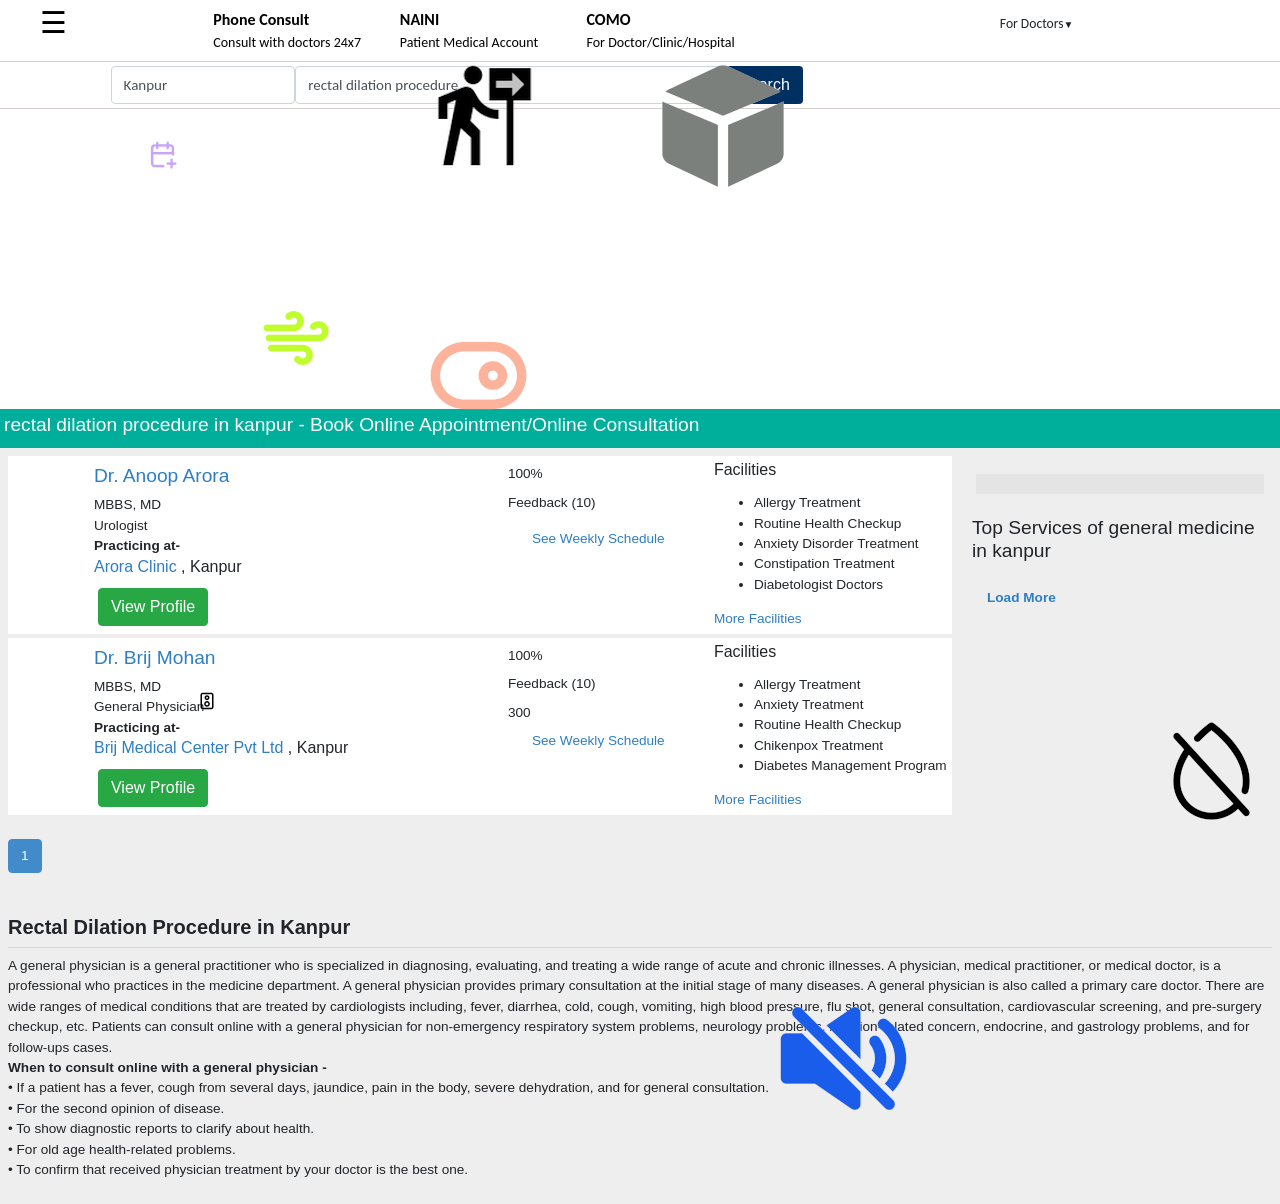 This screenshot has width=1280, height=1204. What do you see at coordinates (296, 338) in the screenshot?
I see `view current wind conditions` at bounding box center [296, 338].